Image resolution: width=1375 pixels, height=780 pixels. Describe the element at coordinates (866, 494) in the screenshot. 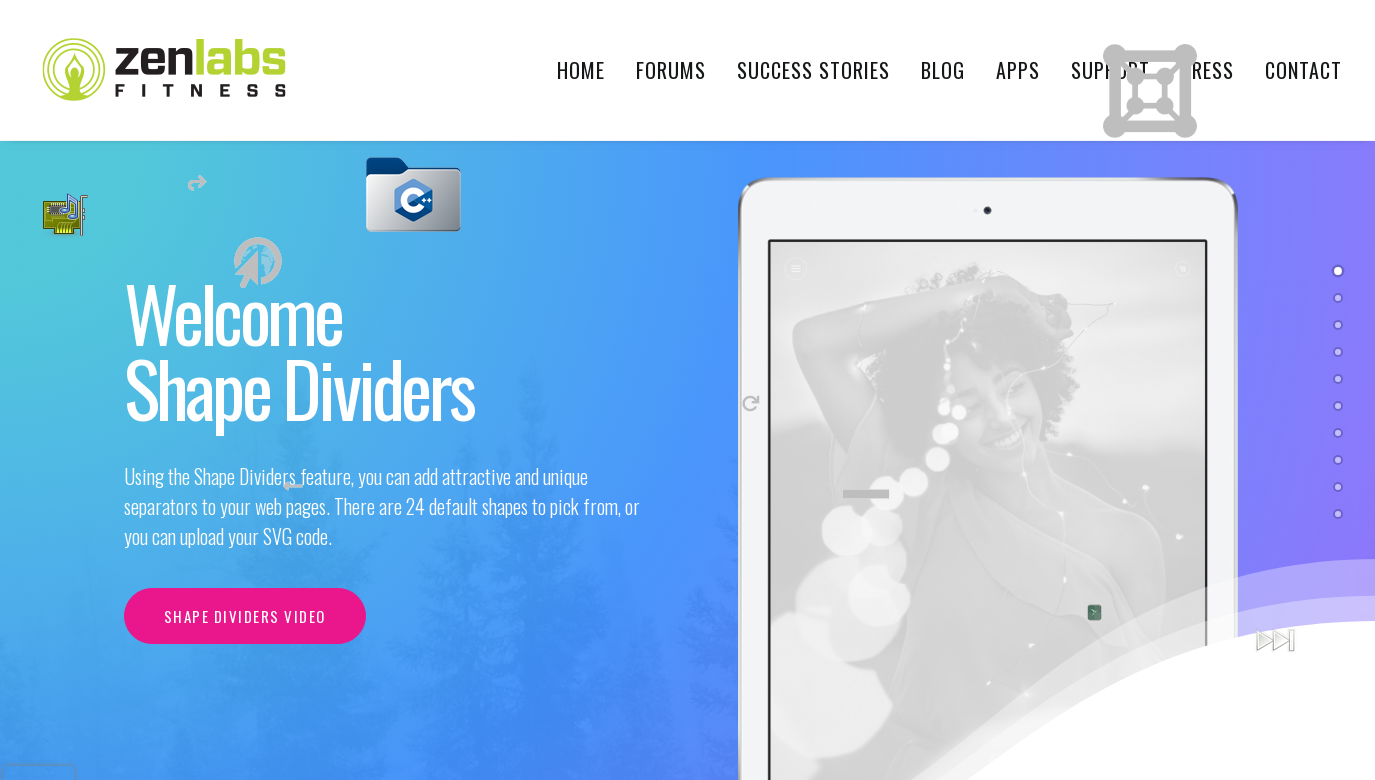

I see `remove an item from a list` at that location.